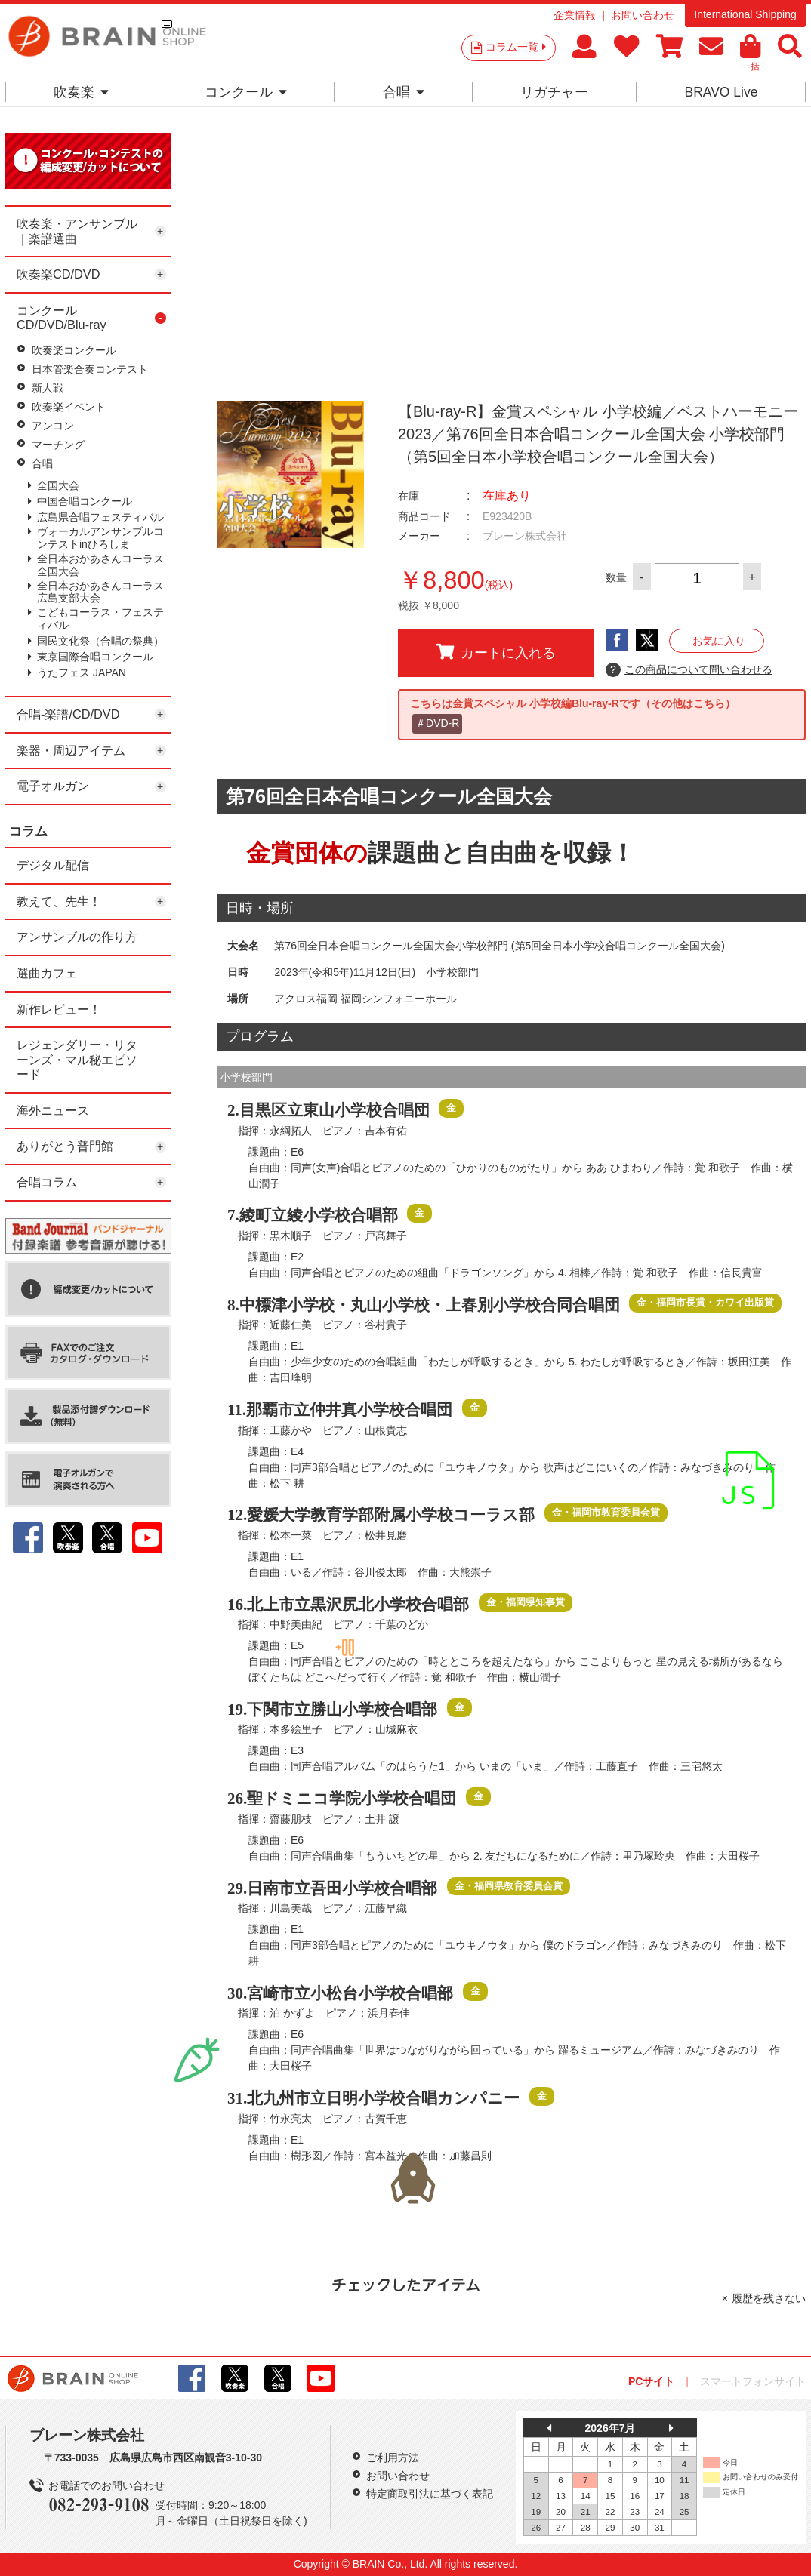 The height and width of the screenshot is (2576, 811). I want to click on add a new column to the left, so click(346, 1647).